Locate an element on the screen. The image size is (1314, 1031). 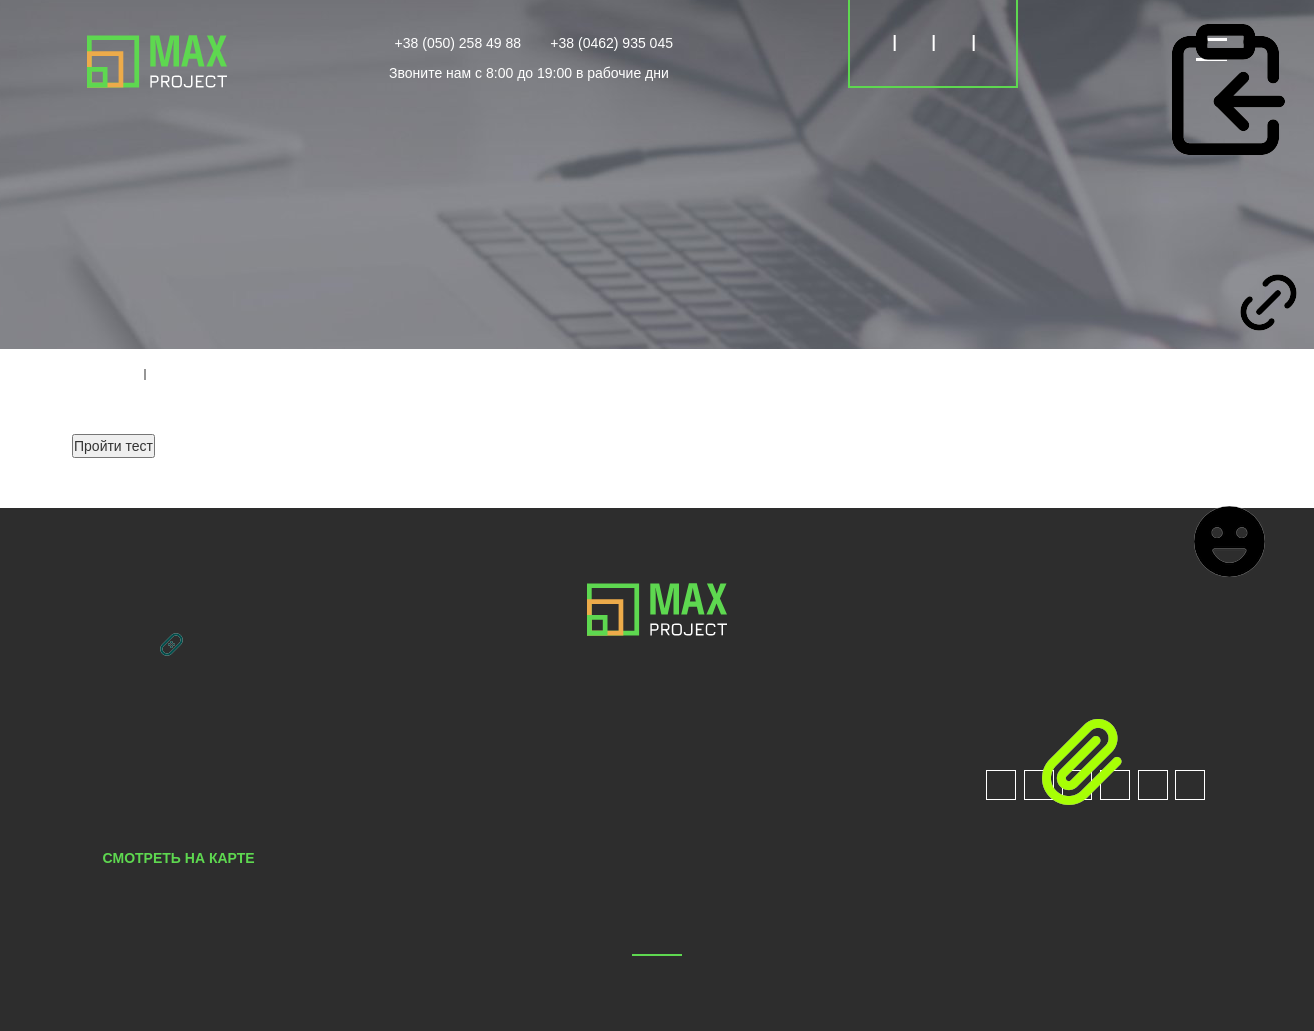
paste content from clipboard is located at coordinates (1225, 89).